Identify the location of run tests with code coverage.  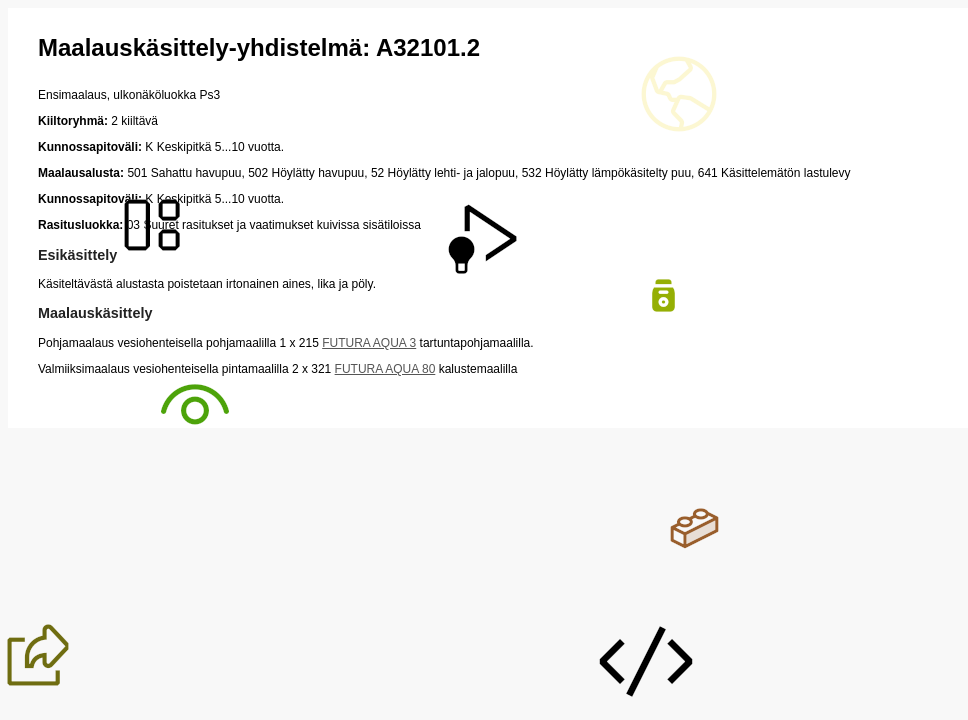
(480, 236).